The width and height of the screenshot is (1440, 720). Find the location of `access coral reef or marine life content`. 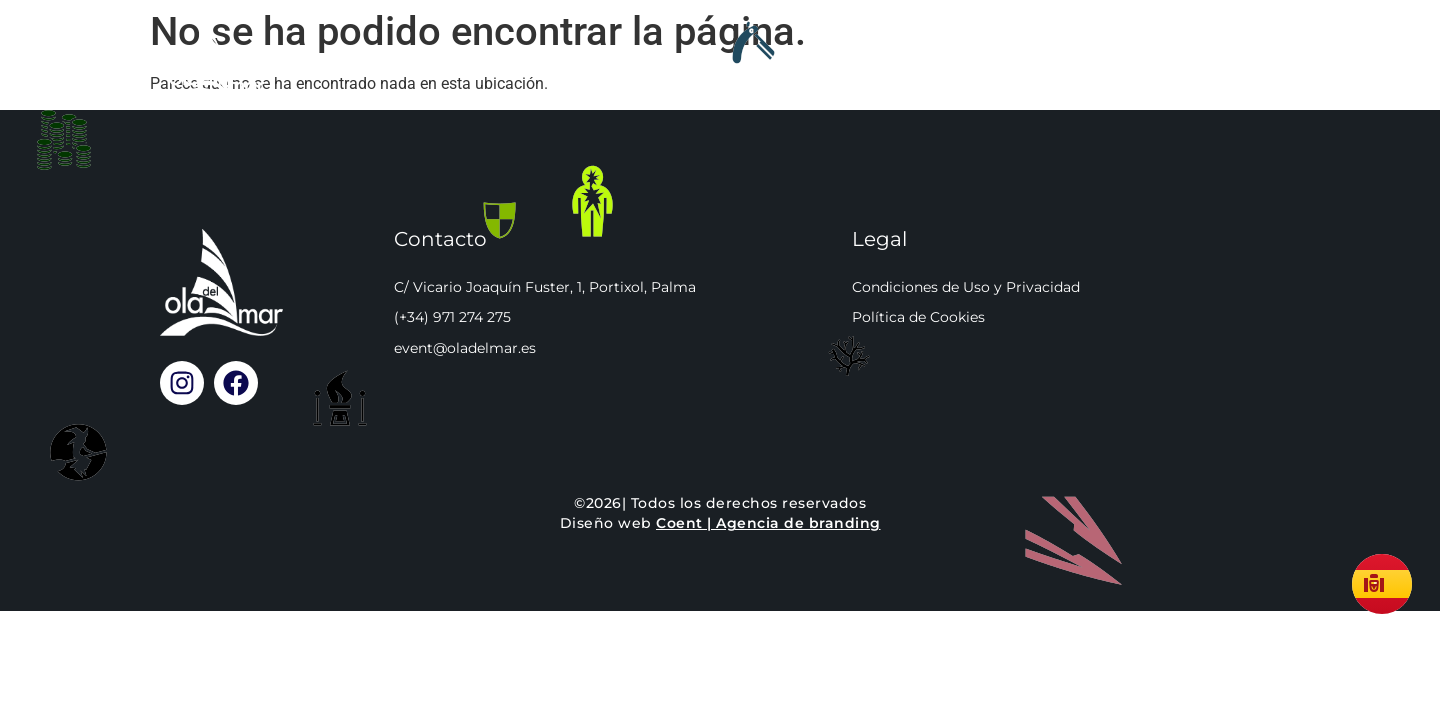

access coral reef or marine life content is located at coordinates (849, 356).